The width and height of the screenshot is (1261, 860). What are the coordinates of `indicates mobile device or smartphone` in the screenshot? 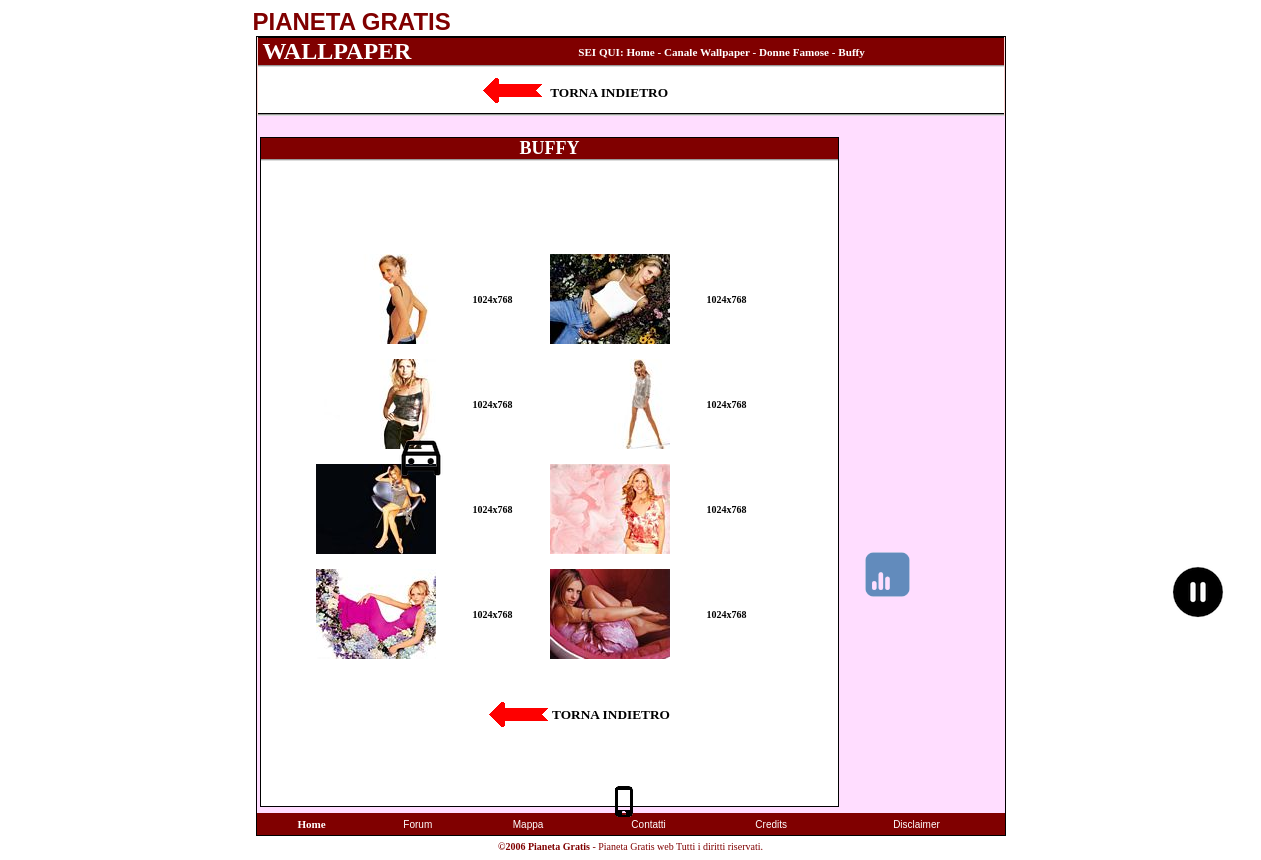 It's located at (624, 801).